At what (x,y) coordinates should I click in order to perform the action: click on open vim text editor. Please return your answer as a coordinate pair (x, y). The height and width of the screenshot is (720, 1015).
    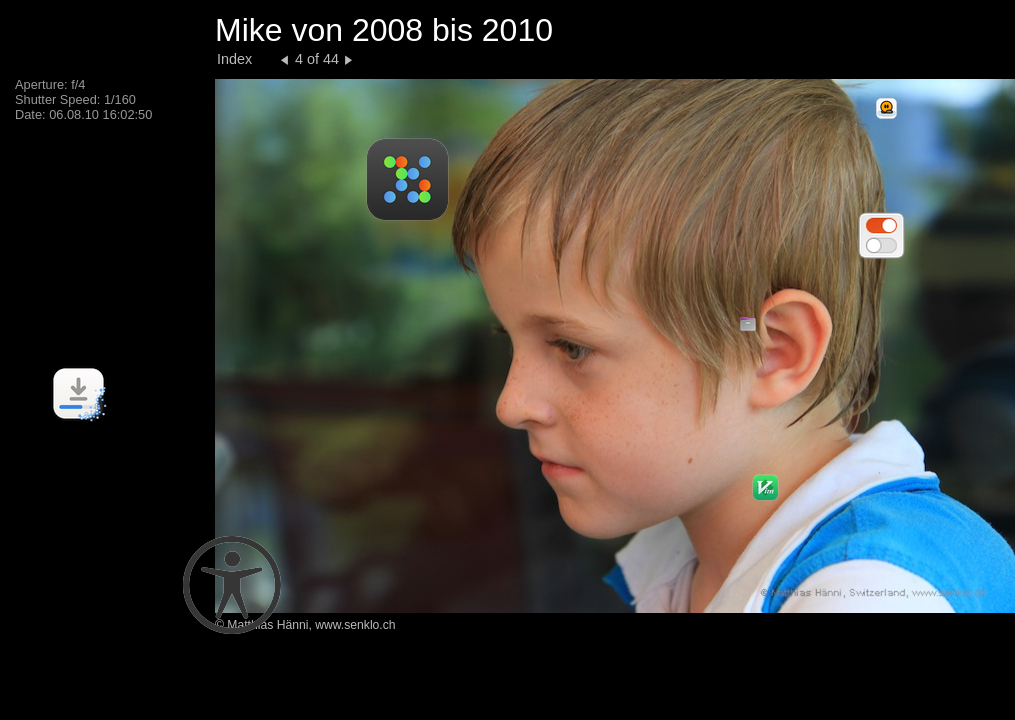
    Looking at the image, I should click on (765, 487).